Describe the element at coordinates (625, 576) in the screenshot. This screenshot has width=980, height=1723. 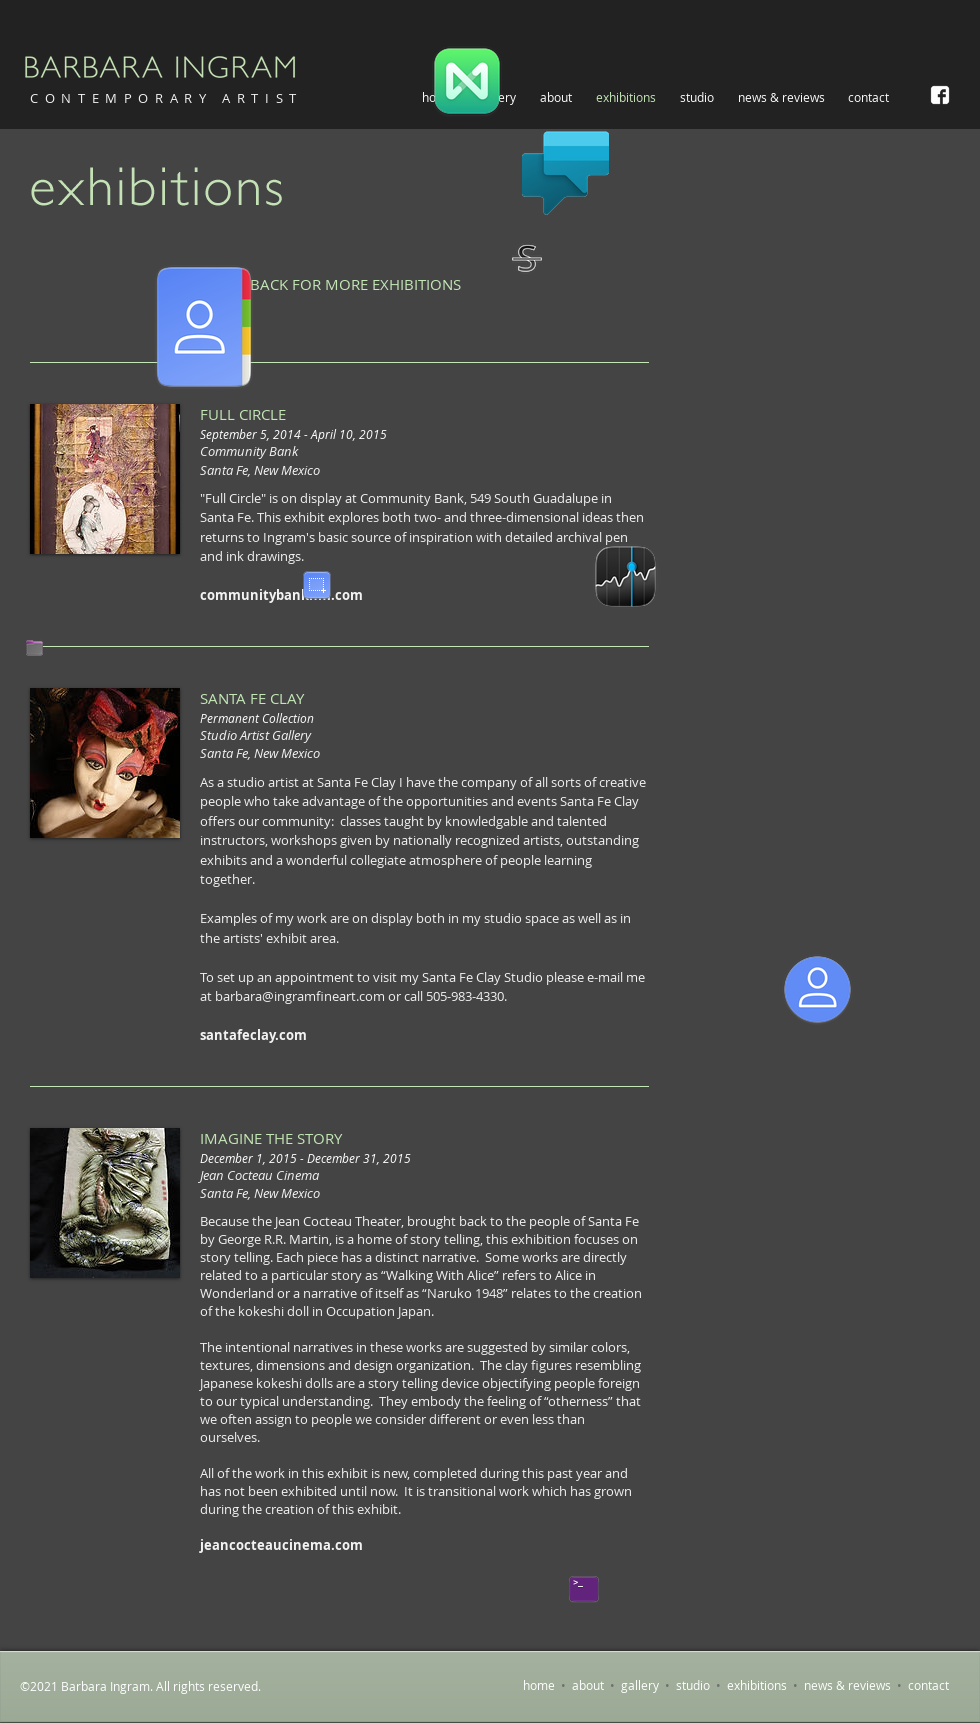
I see `open the stocks app` at that location.